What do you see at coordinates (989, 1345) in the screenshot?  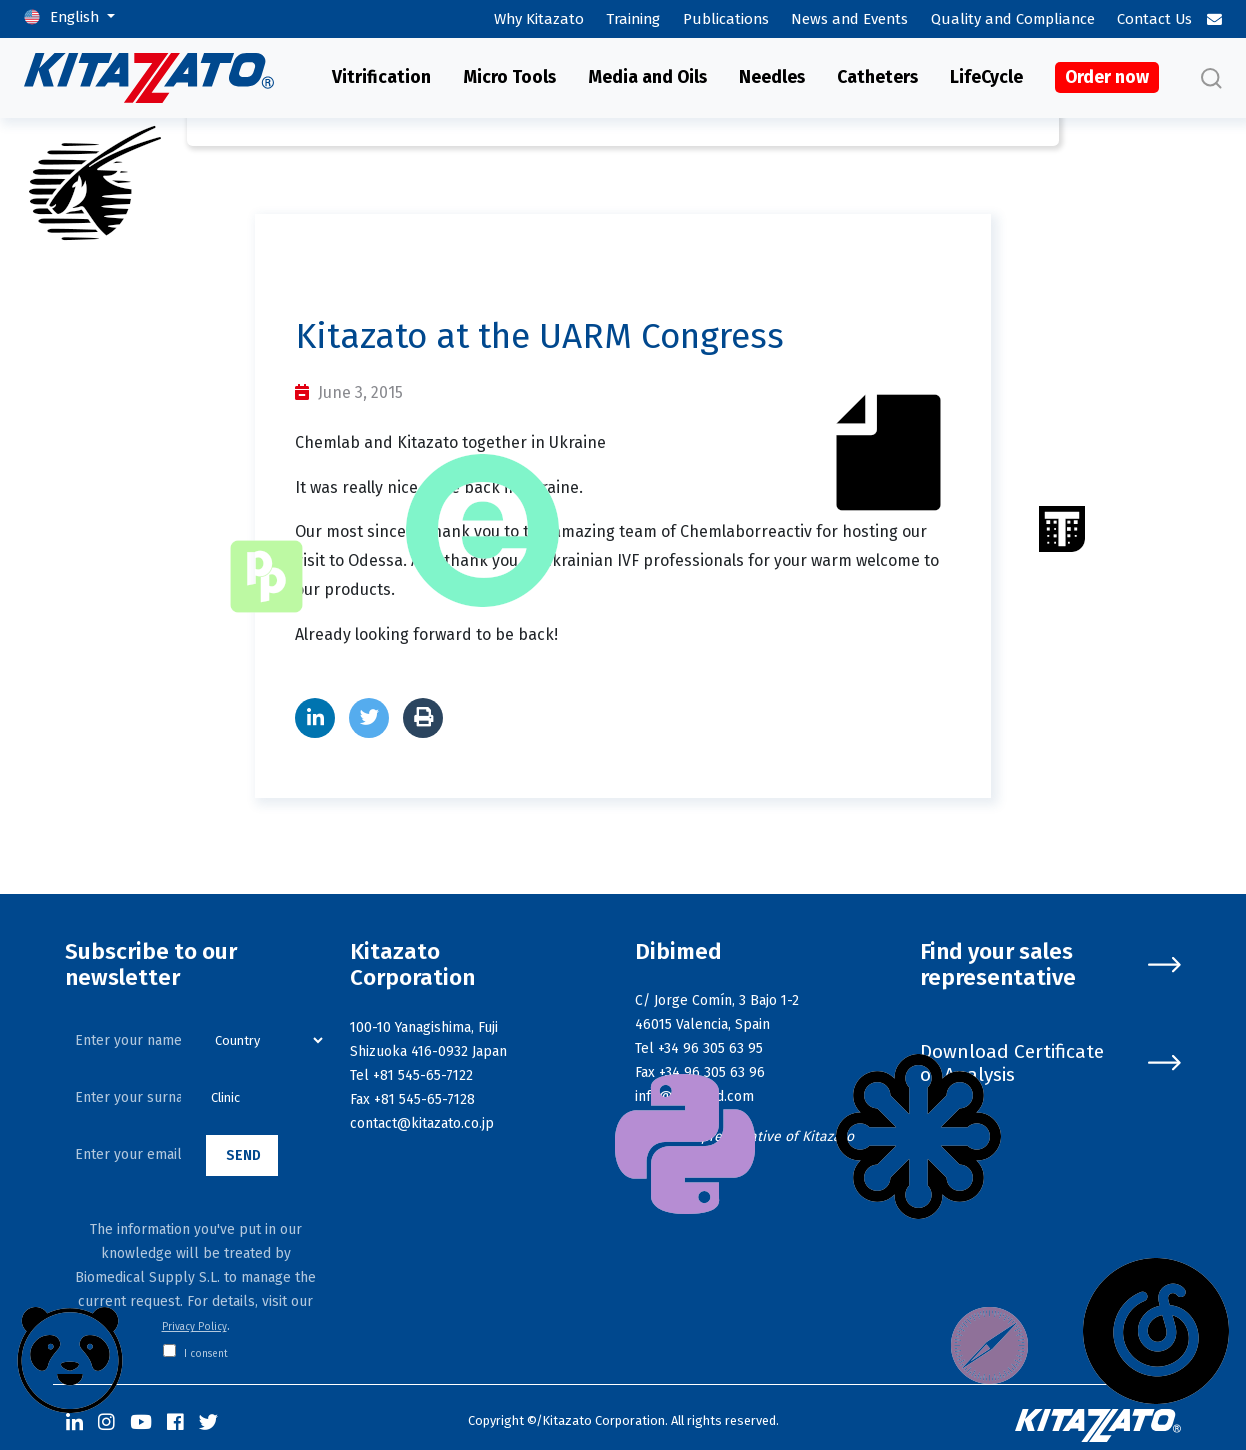 I see `open Safari web browser` at bounding box center [989, 1345].